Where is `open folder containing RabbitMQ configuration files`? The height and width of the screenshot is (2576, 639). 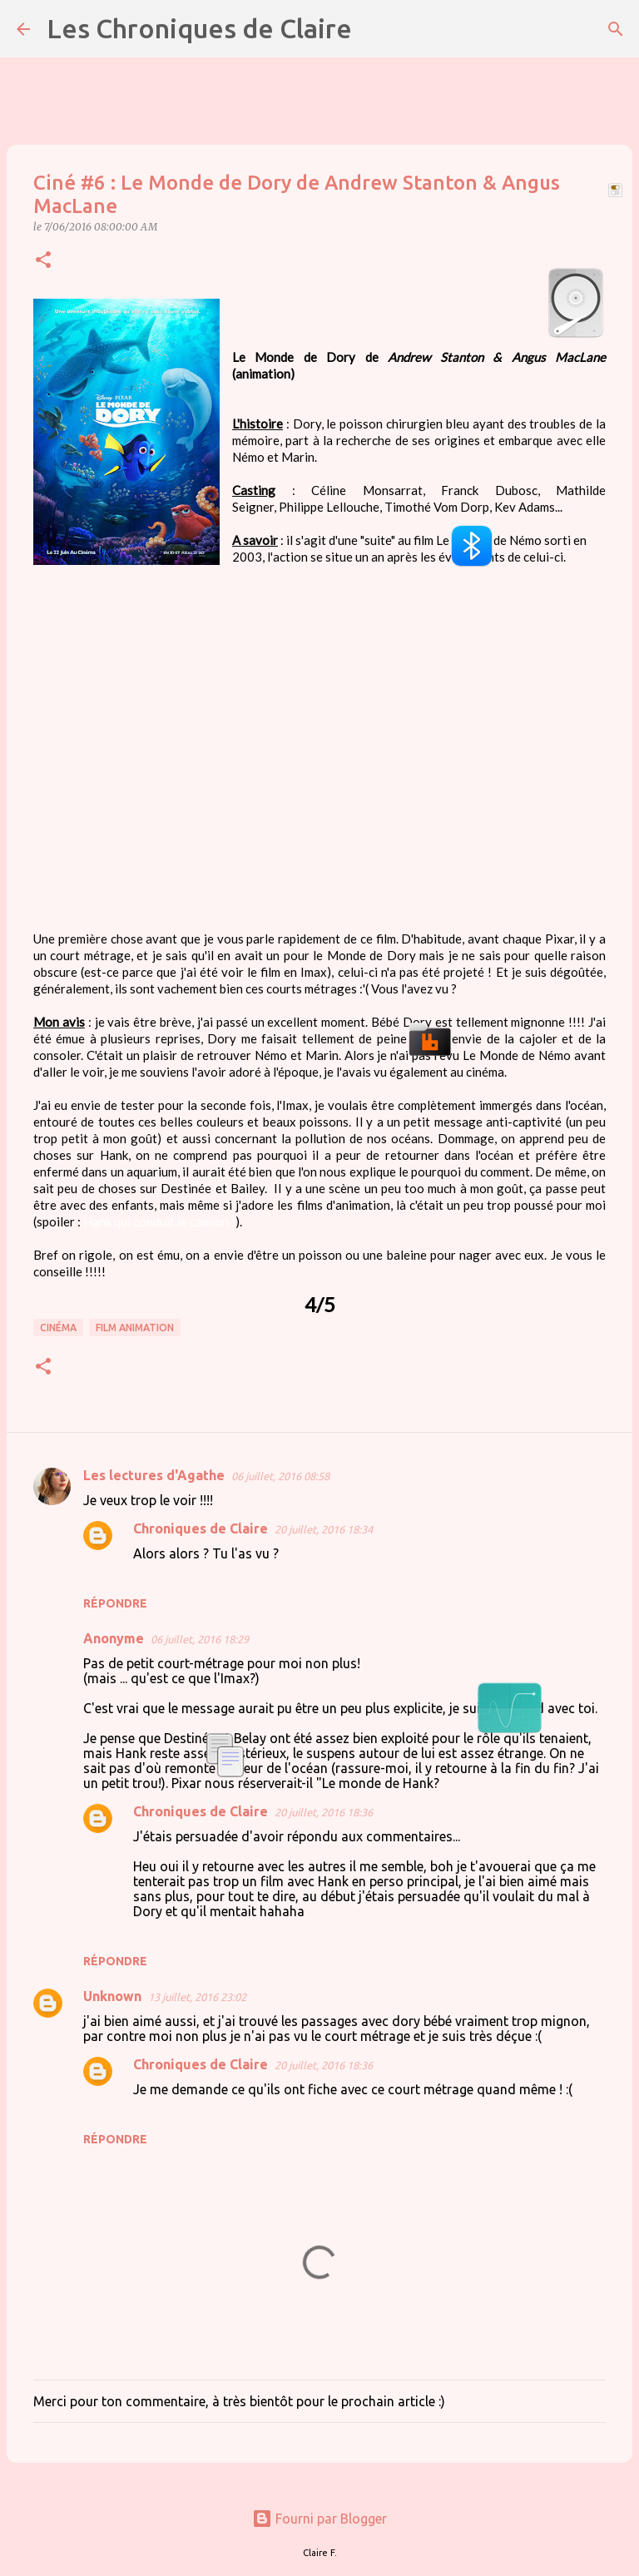
open folder containing RabbitMQ configuration files is located at coordinates (429, 1040).